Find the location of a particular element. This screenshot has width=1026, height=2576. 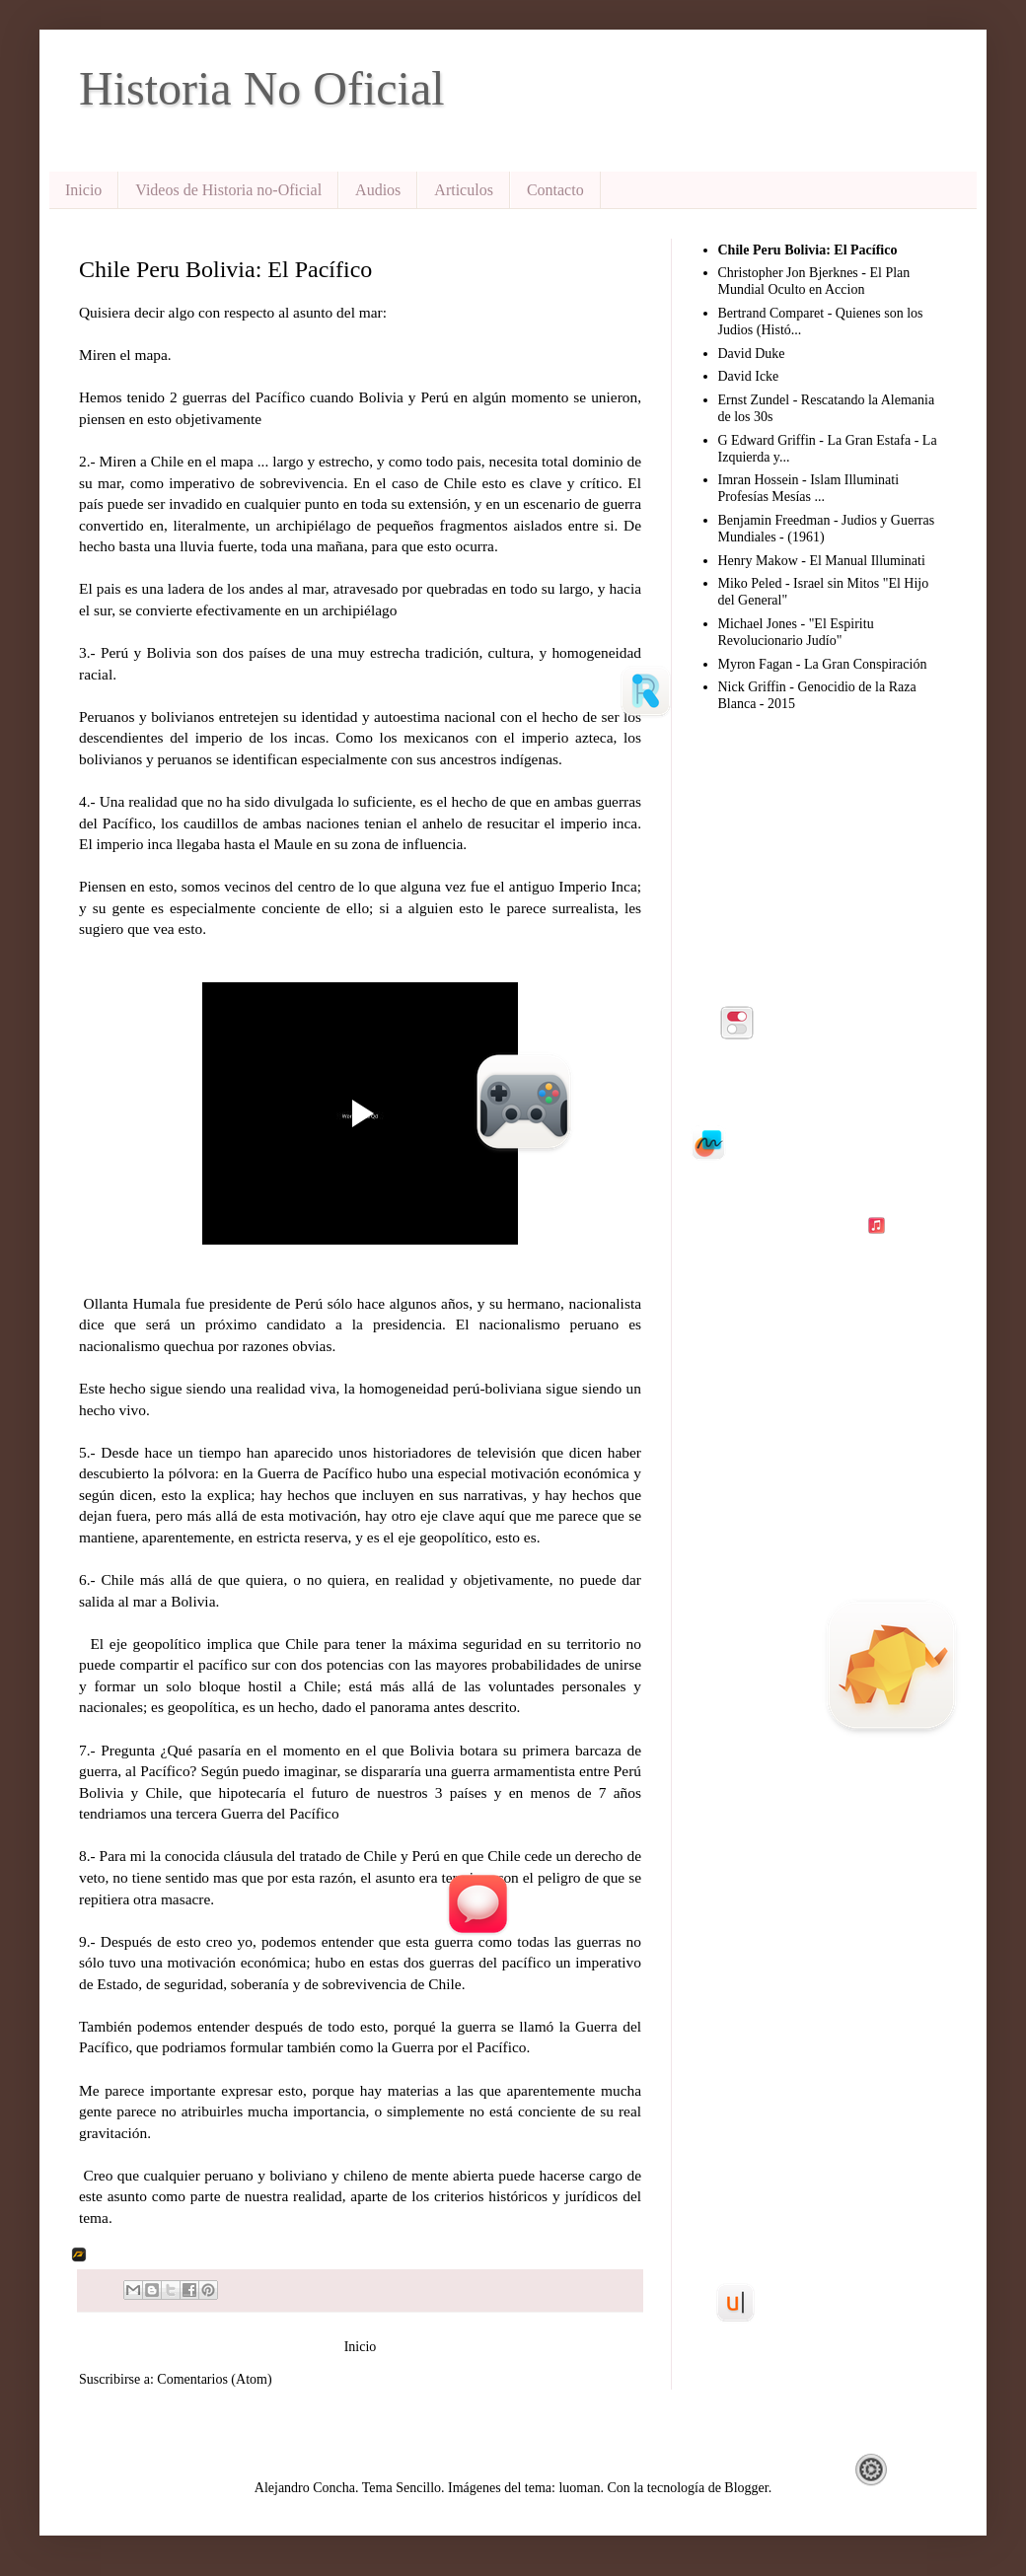

game controller input device settings is located at coordinates (524, 1102).